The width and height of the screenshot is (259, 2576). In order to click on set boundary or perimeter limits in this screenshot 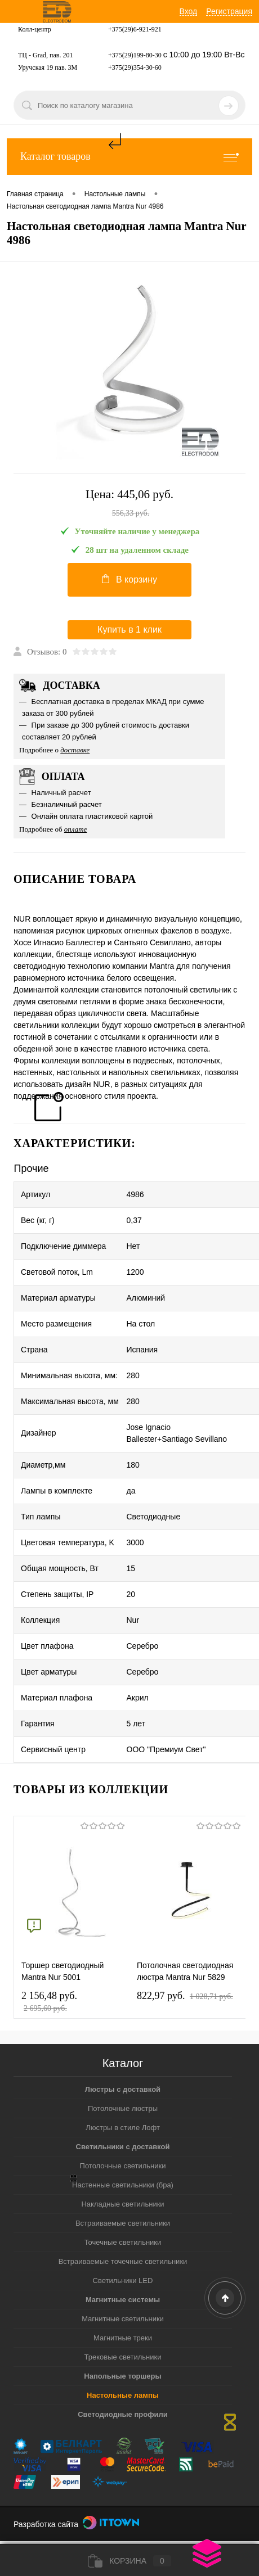, I will do `click(73, 2178)`.